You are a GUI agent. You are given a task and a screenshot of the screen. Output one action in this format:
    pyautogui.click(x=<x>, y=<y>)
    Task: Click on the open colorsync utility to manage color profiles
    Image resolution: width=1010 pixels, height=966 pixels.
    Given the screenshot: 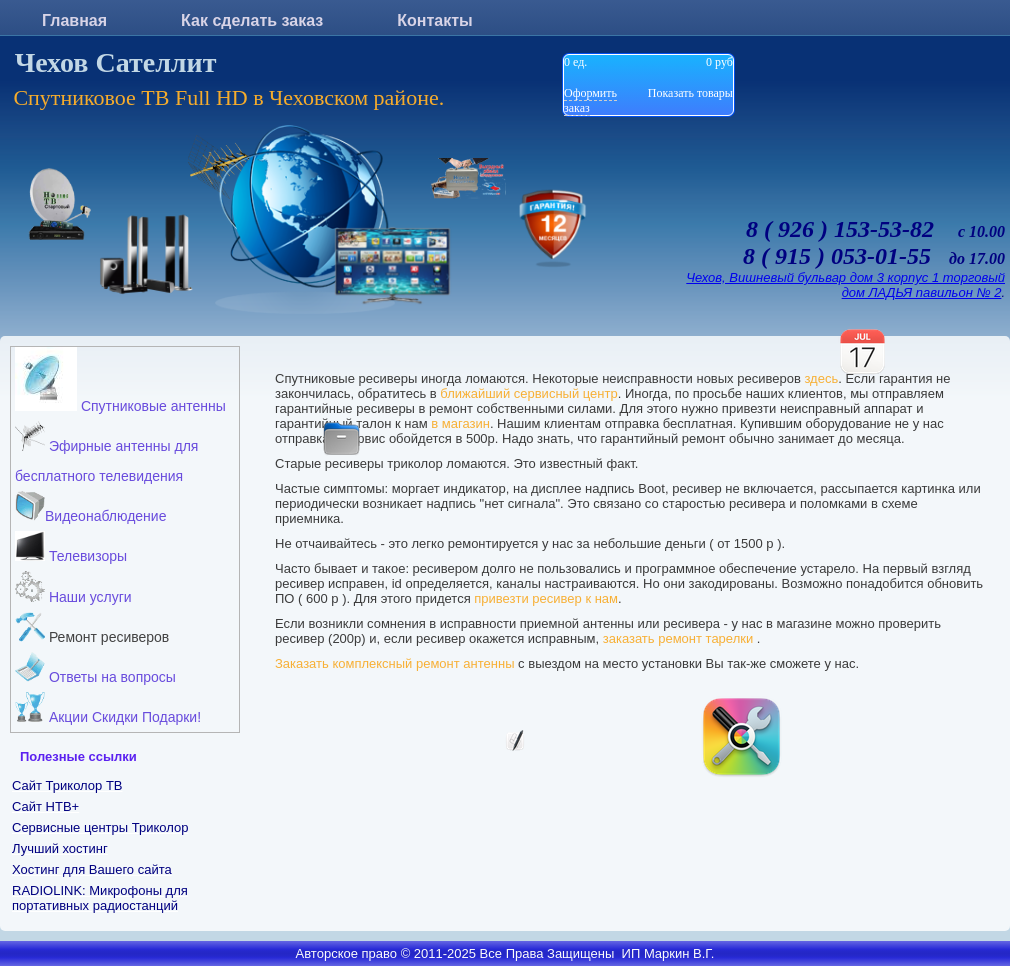 What is the action you would take?
    pyautogui.click(x=741, y=736)
    